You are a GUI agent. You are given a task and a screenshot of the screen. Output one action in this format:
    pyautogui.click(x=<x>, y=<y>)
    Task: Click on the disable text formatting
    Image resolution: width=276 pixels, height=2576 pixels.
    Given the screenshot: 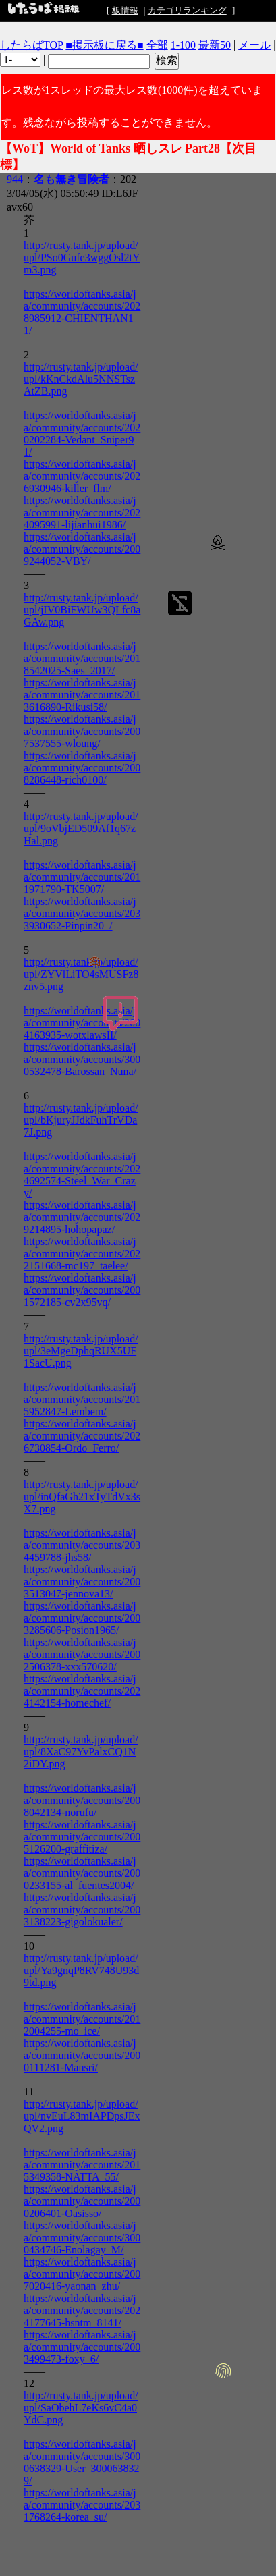 What is the action you would take?
    pyautogui.click(x=180, y=603)
    